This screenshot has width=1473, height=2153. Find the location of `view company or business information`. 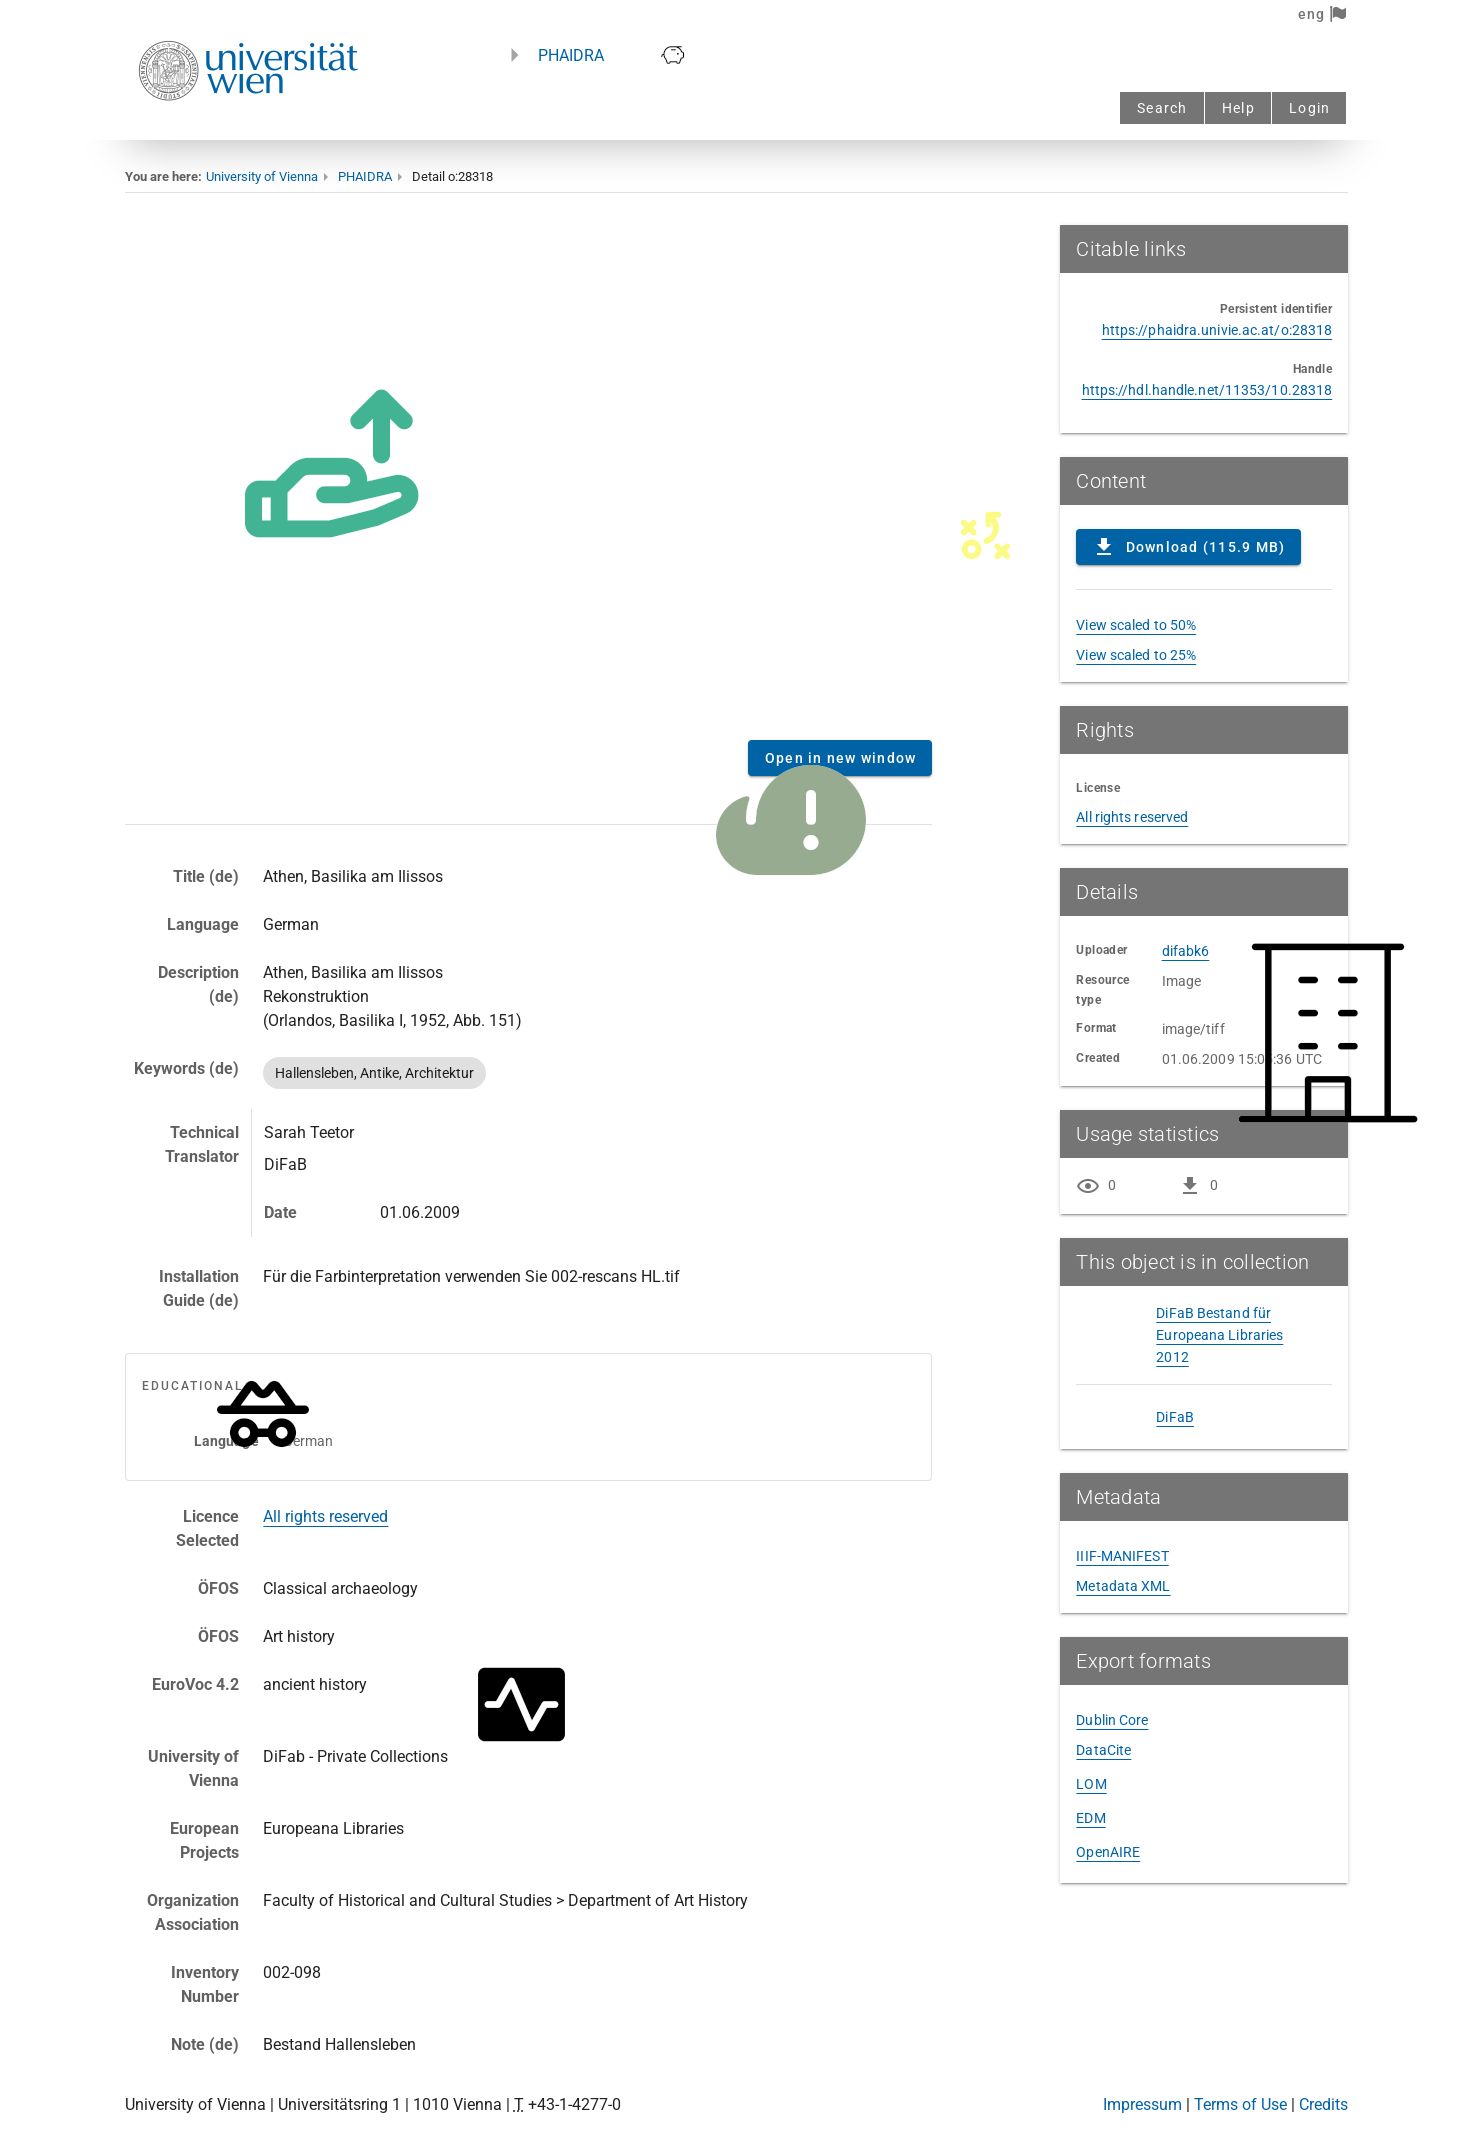

view company or business information is located at coordinates (1328, 1033).